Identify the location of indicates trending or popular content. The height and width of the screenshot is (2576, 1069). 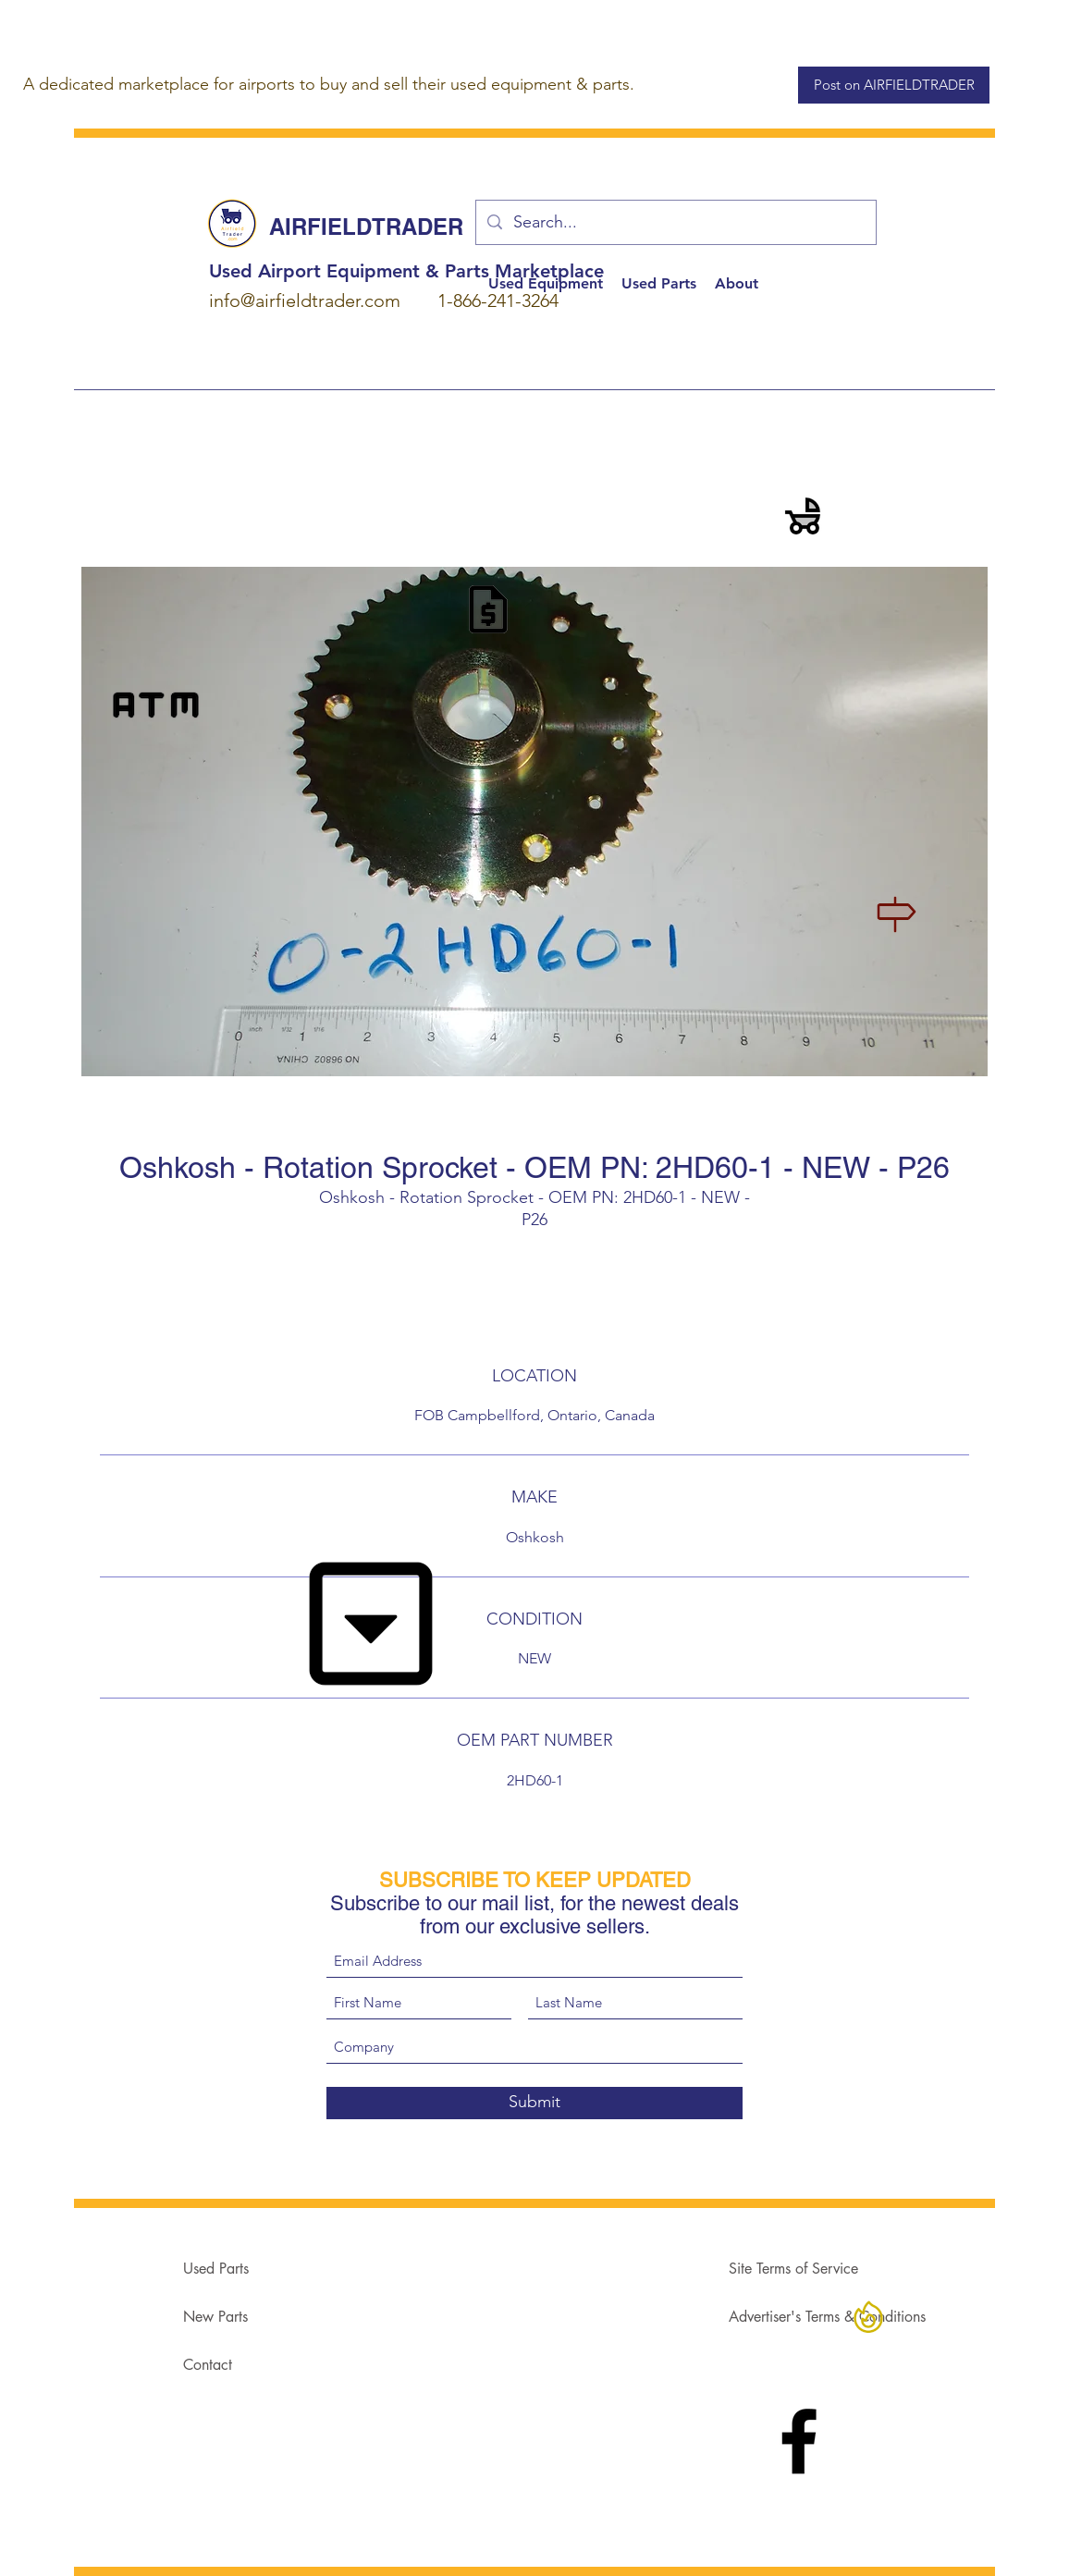
(868, 2317).